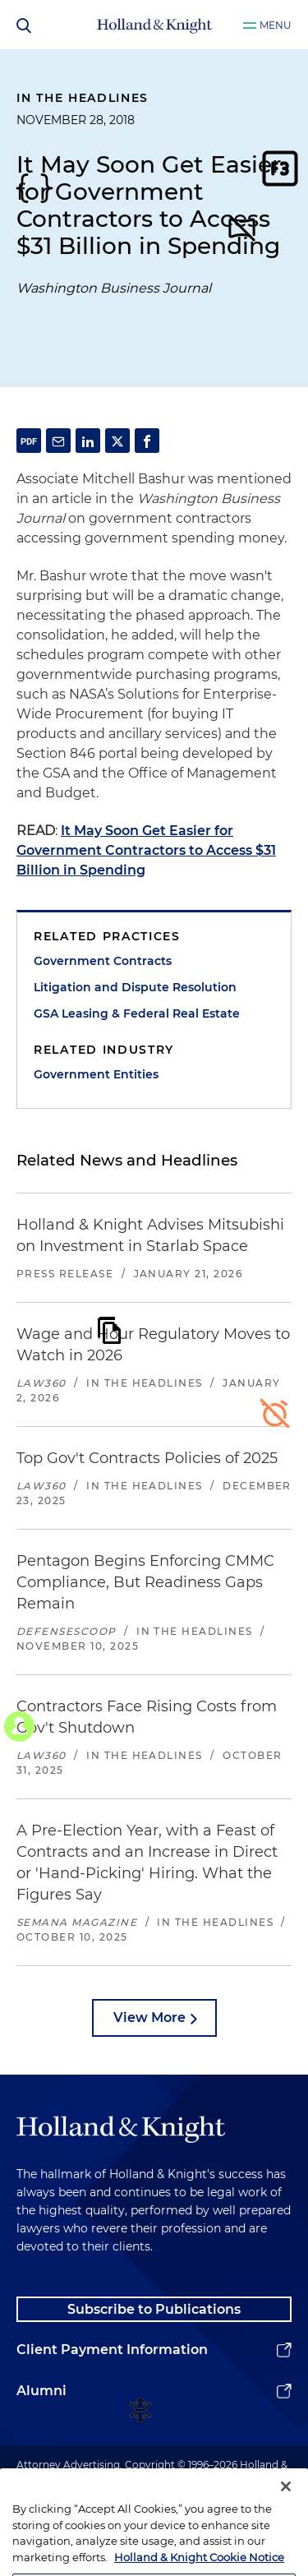 This screenshot has height=2576, width=308. I want to click on disable horizontal panorama mode, so click(241, 228).